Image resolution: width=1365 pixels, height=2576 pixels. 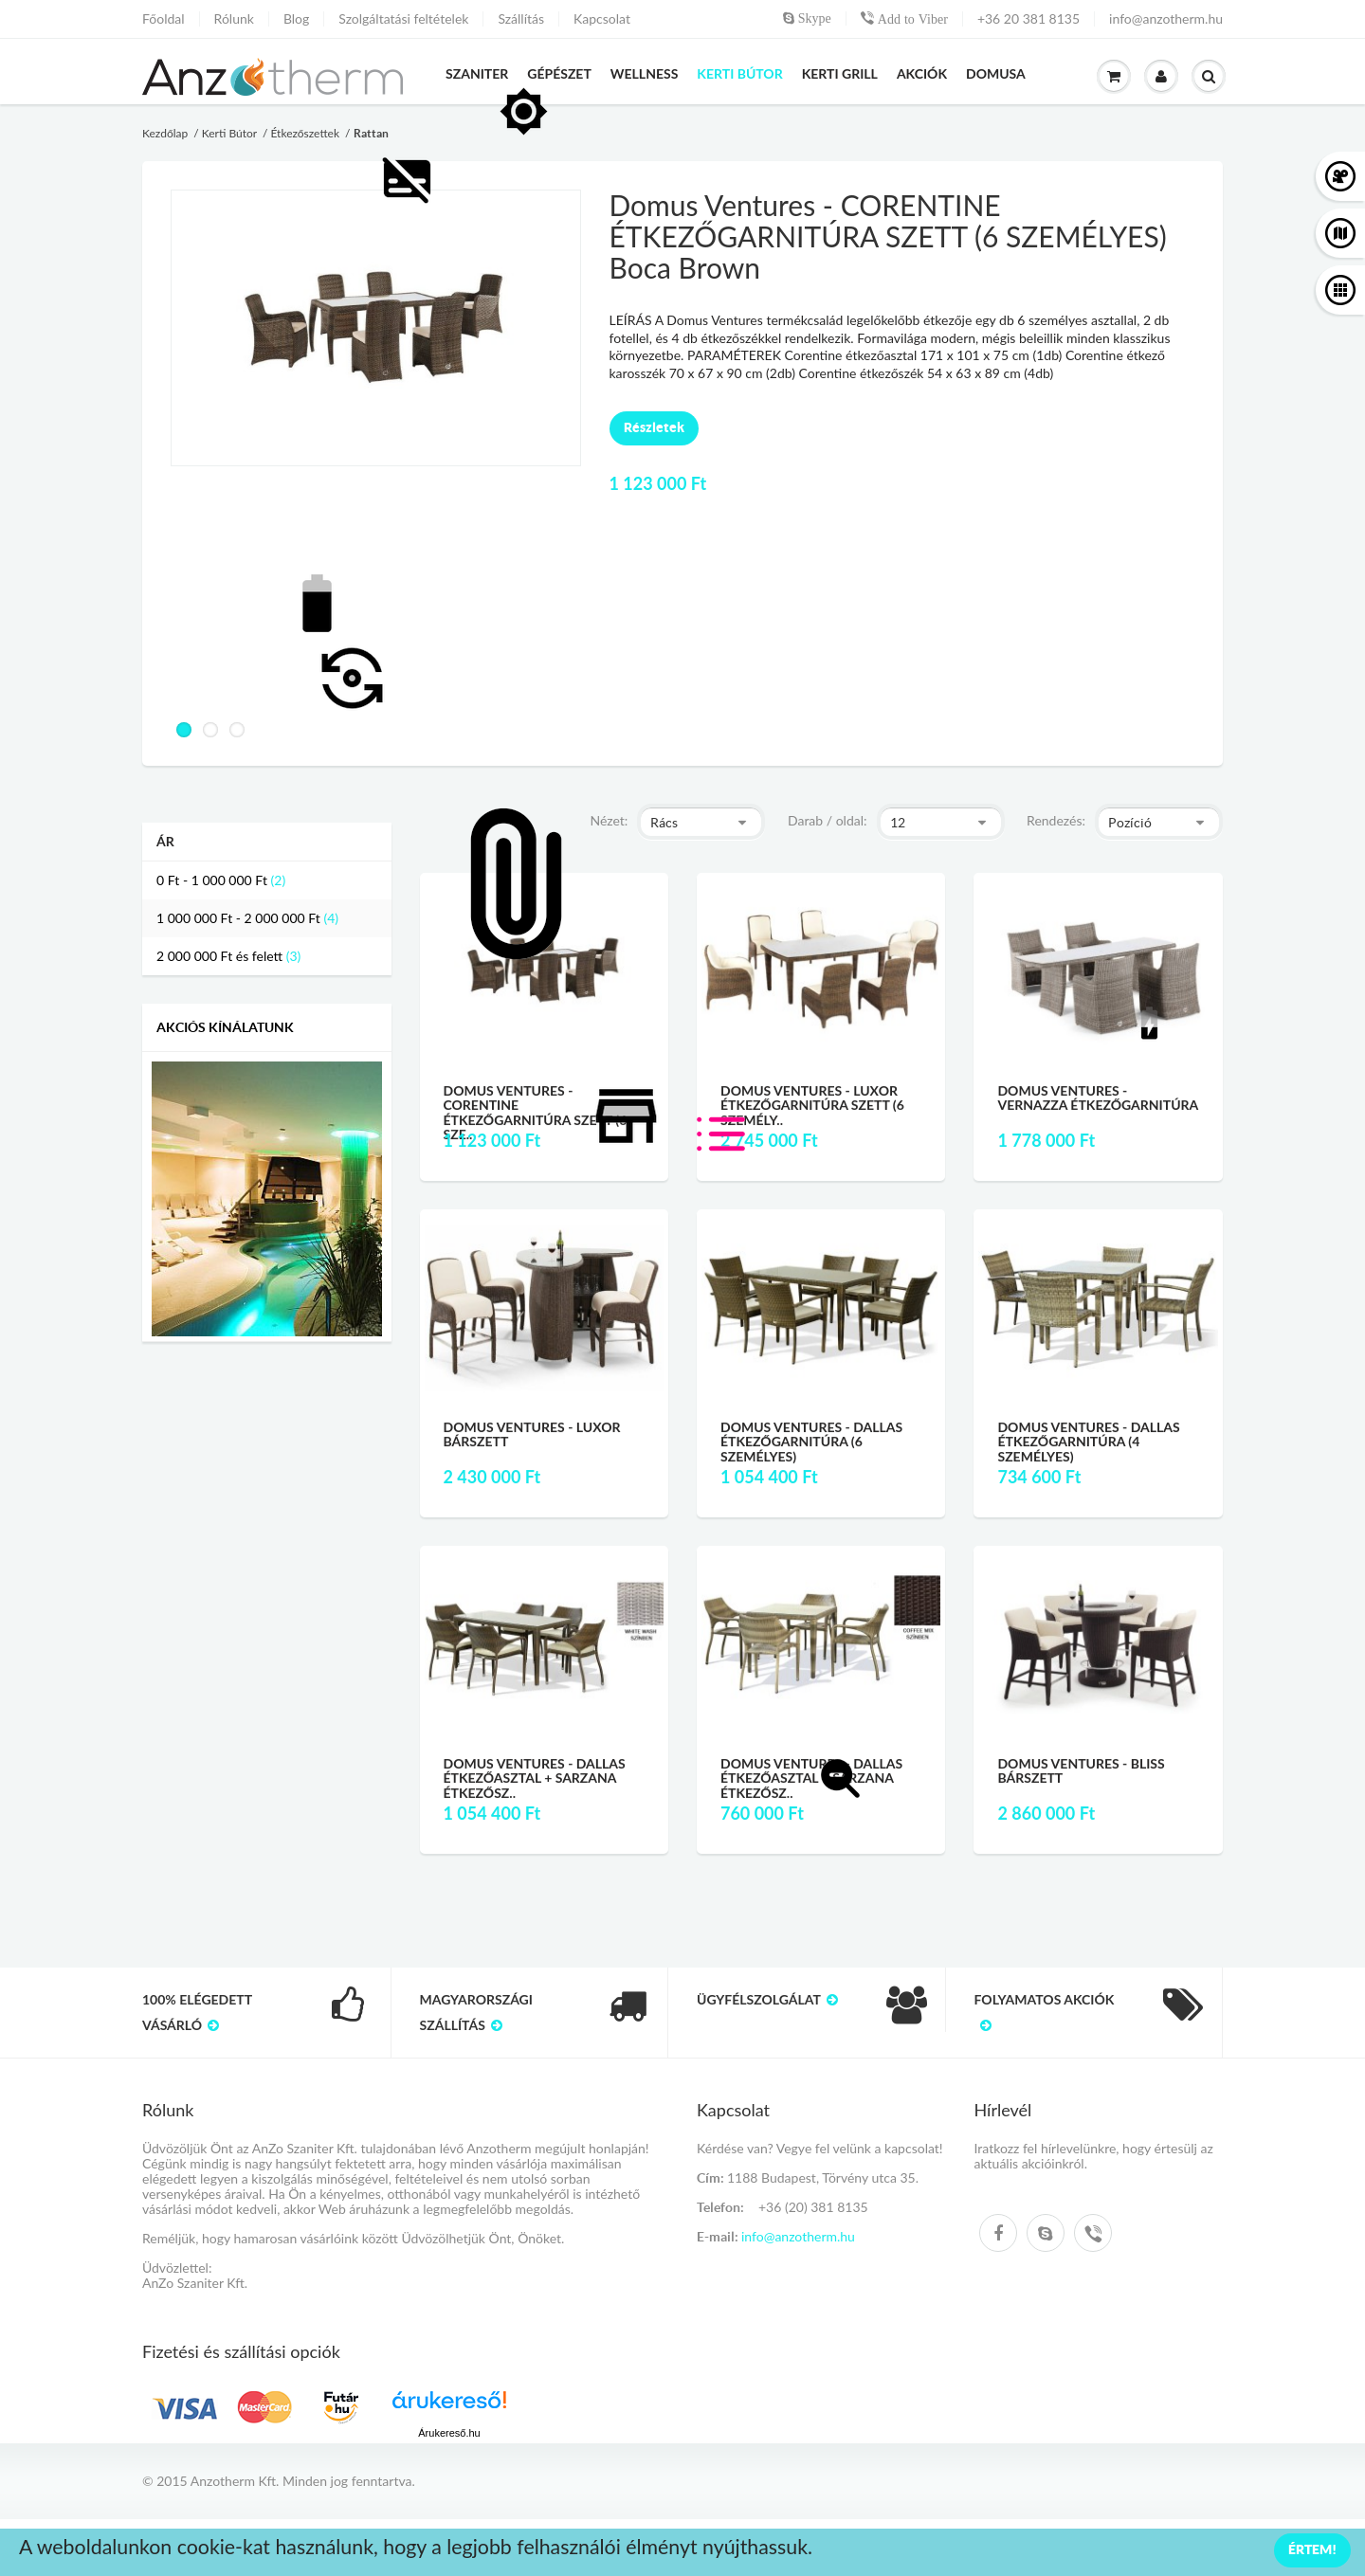 What do you see at coordinates (407, 178) in the screenshot?
I see `turn off subtitles or closed captions` at bounding box center [407, 178].